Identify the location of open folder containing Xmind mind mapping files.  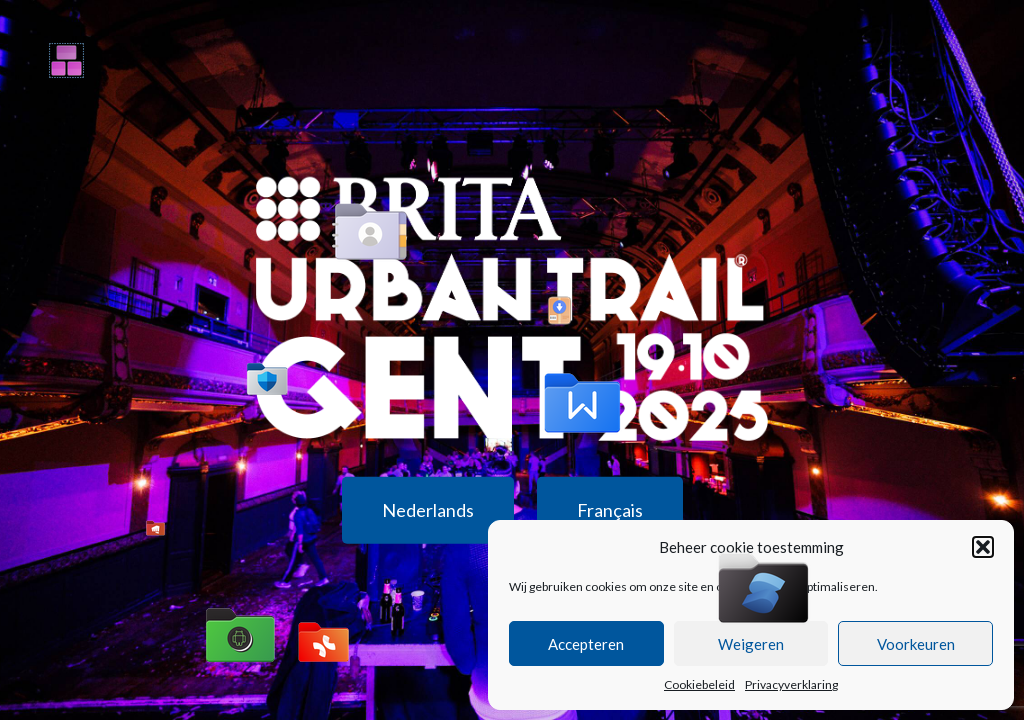
(323, 643).